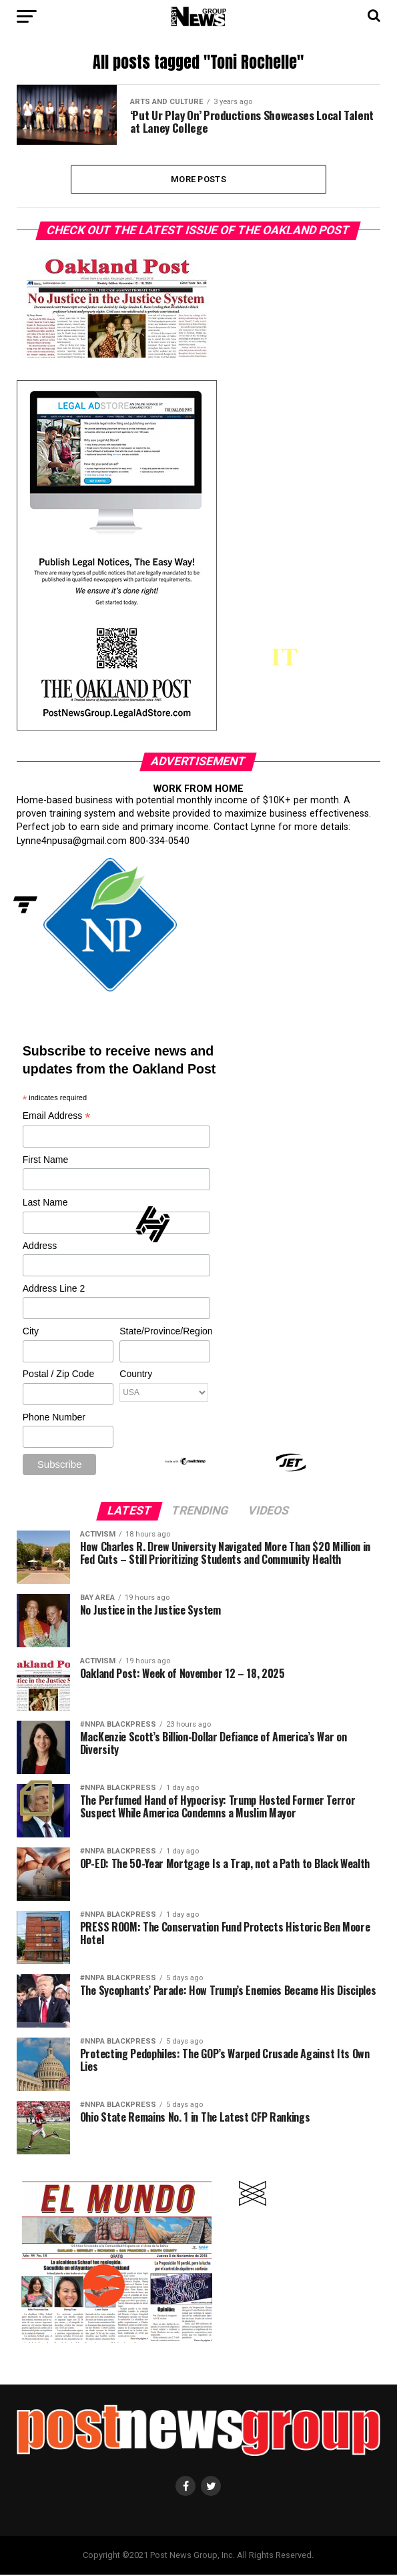 The width and height of the screenshot is (397, 2576). I want to click on posit brand logo, so click(252, 2193).